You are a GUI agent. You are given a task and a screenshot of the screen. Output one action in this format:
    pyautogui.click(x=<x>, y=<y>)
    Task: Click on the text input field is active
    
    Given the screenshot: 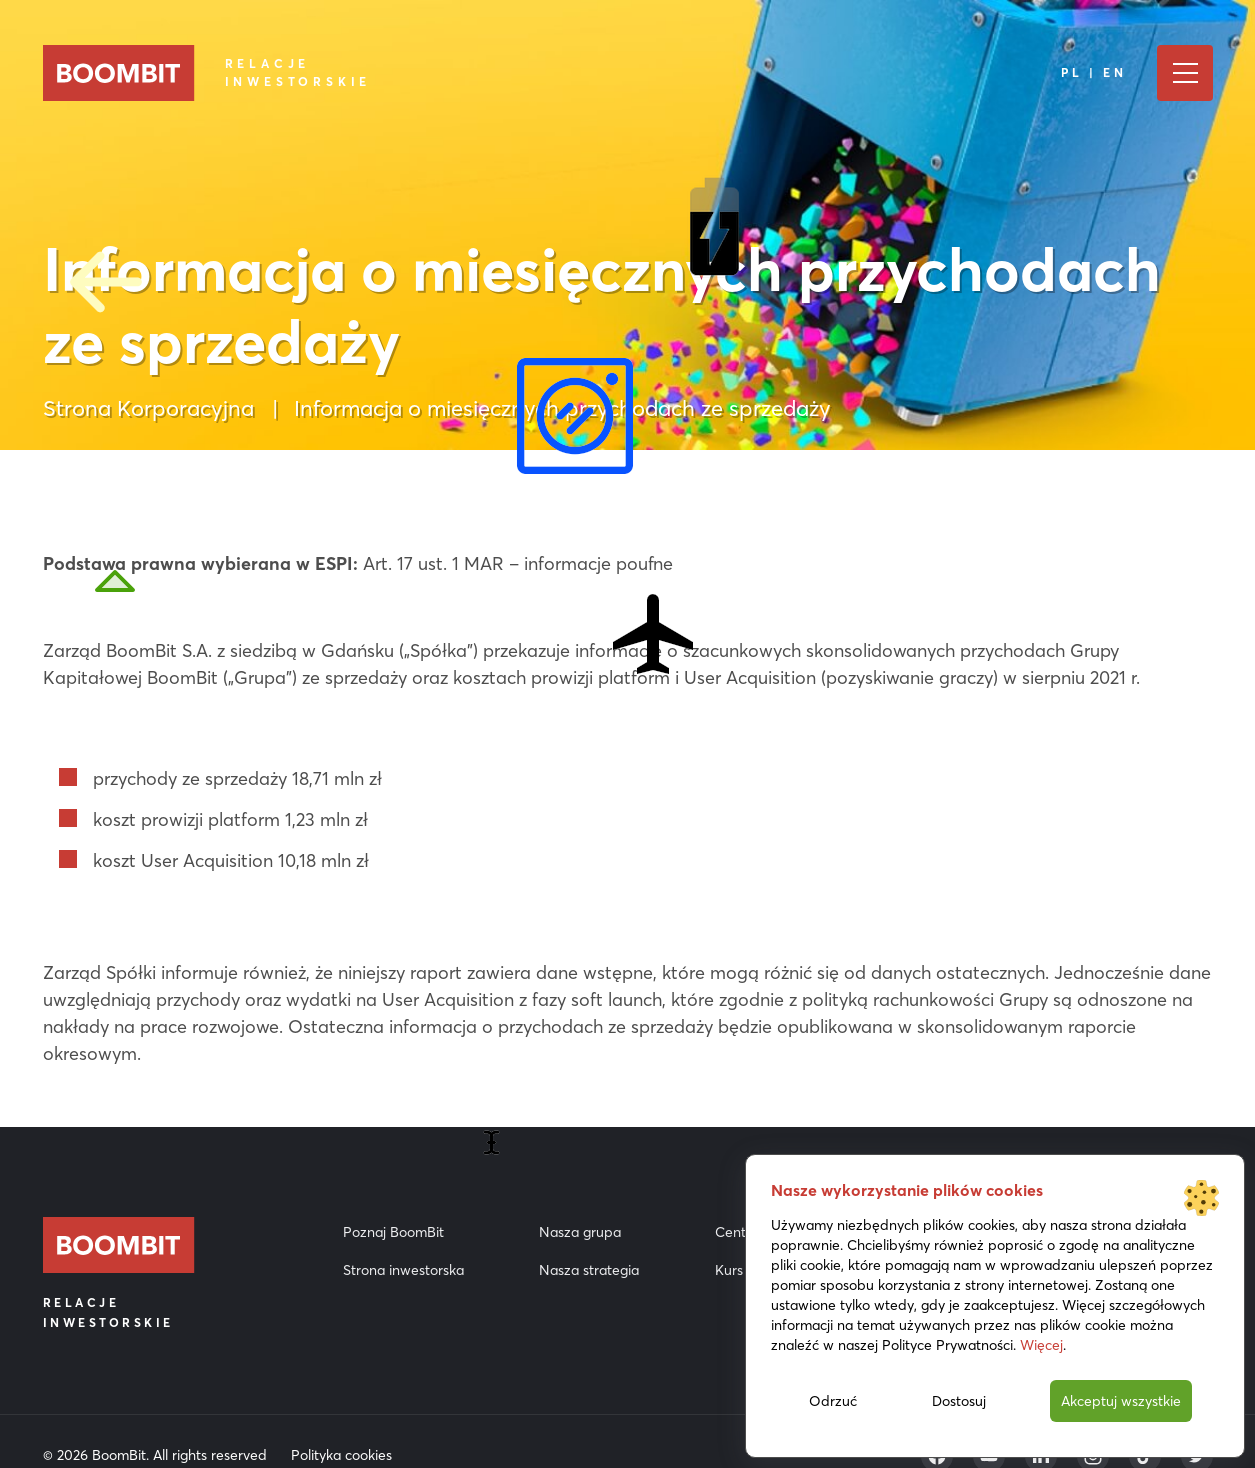 What is the action you would take?
    pyautogui.click(x=491, y=1142)
    